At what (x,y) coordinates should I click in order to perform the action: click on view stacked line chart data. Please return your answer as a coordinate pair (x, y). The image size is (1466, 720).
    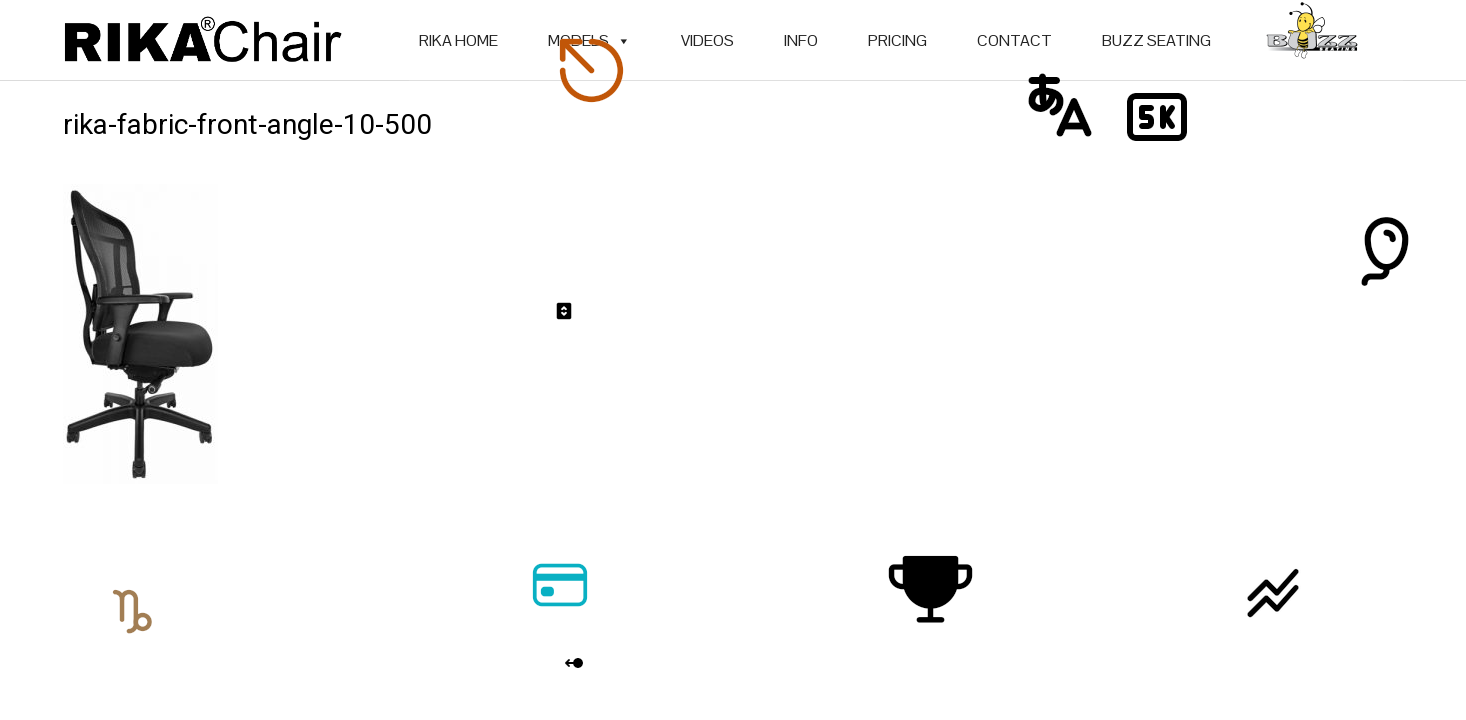
    Looking at the image, I should click on (1273, 593).